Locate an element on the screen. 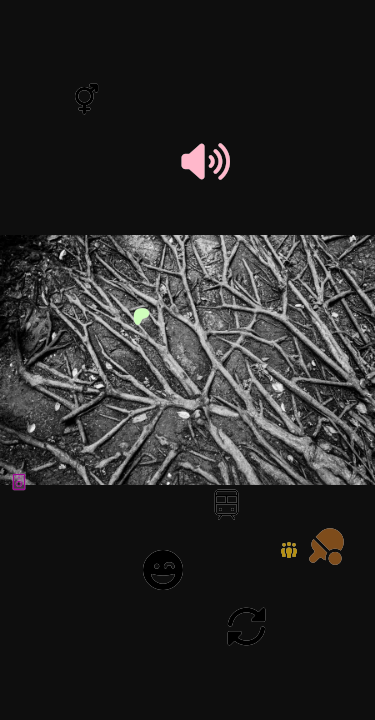 This screenshot has width=375, height=720. indicates intersex gender identity option is located at coordinates (85, 98).